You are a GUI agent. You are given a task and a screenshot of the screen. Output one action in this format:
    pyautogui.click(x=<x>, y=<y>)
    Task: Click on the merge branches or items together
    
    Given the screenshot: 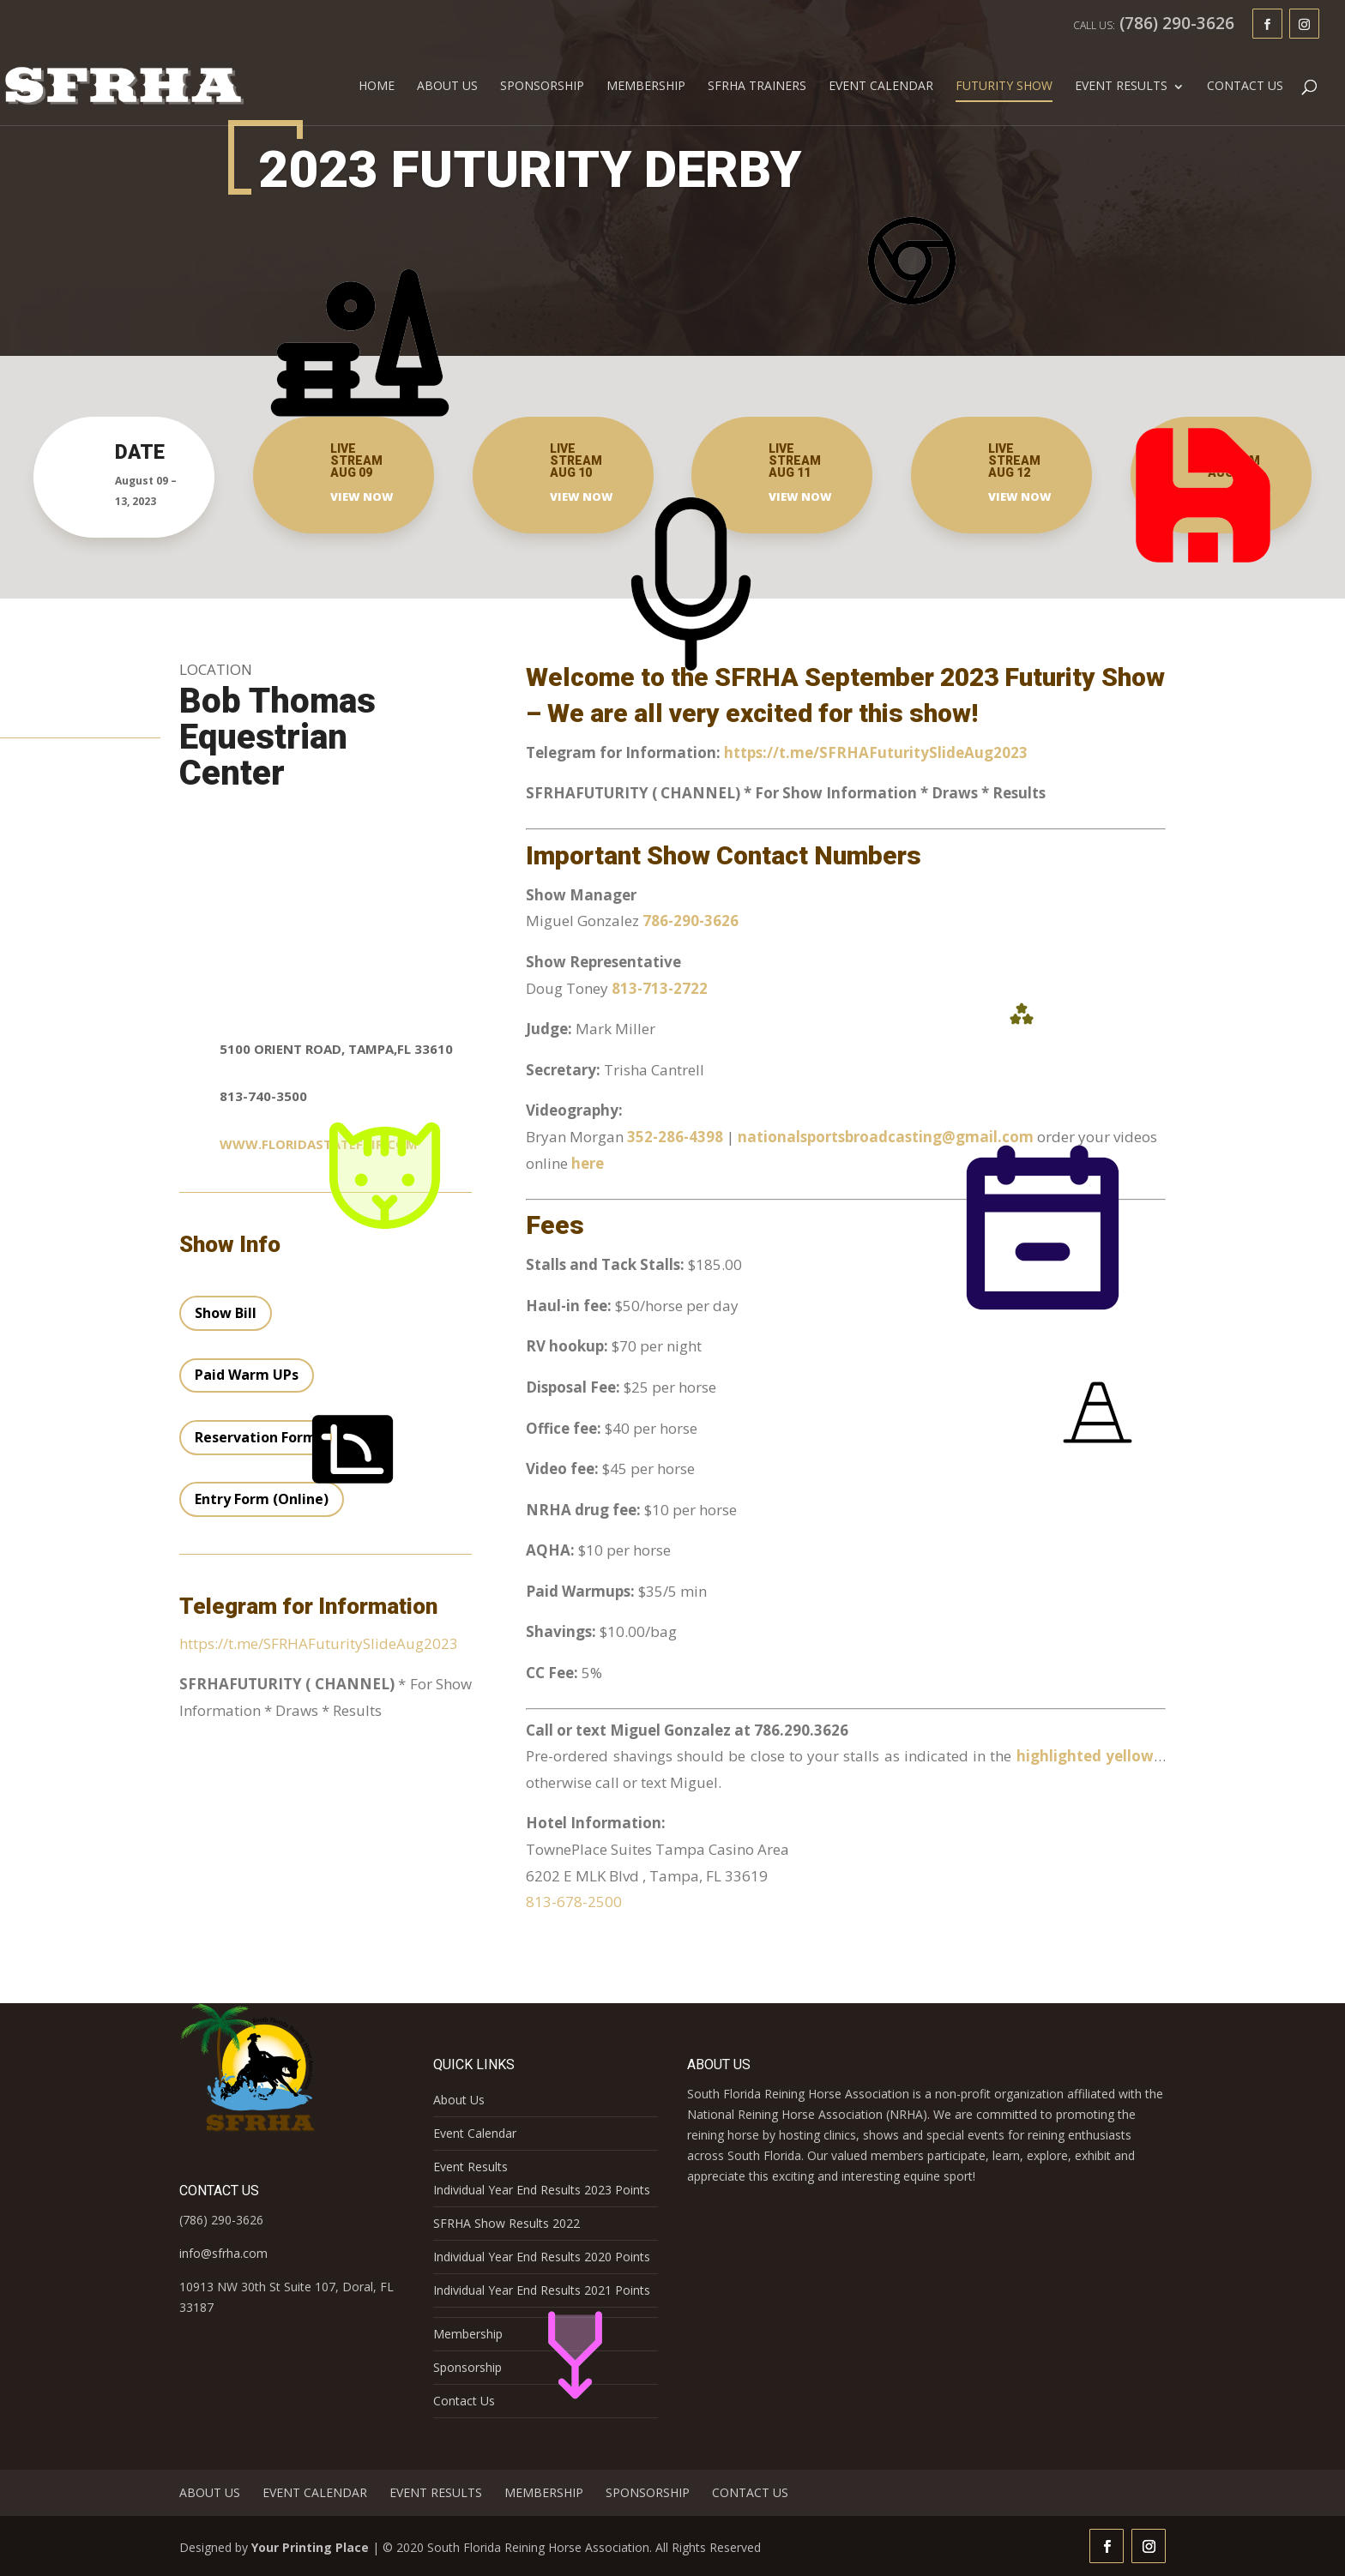 What is the action you would take?
    pyautogui.click(x=575, y=2351)
    